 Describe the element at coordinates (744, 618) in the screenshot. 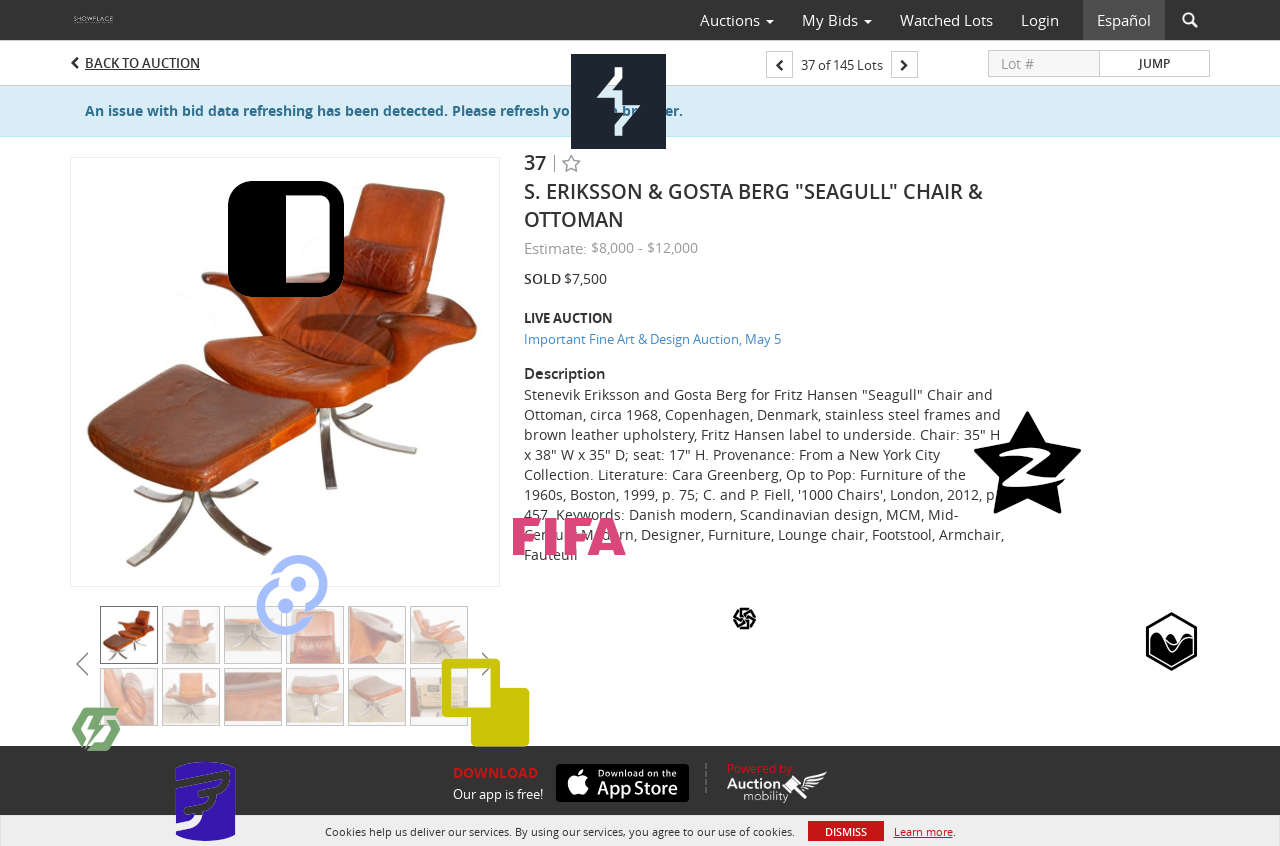

I see `images.cv logo` at that location.